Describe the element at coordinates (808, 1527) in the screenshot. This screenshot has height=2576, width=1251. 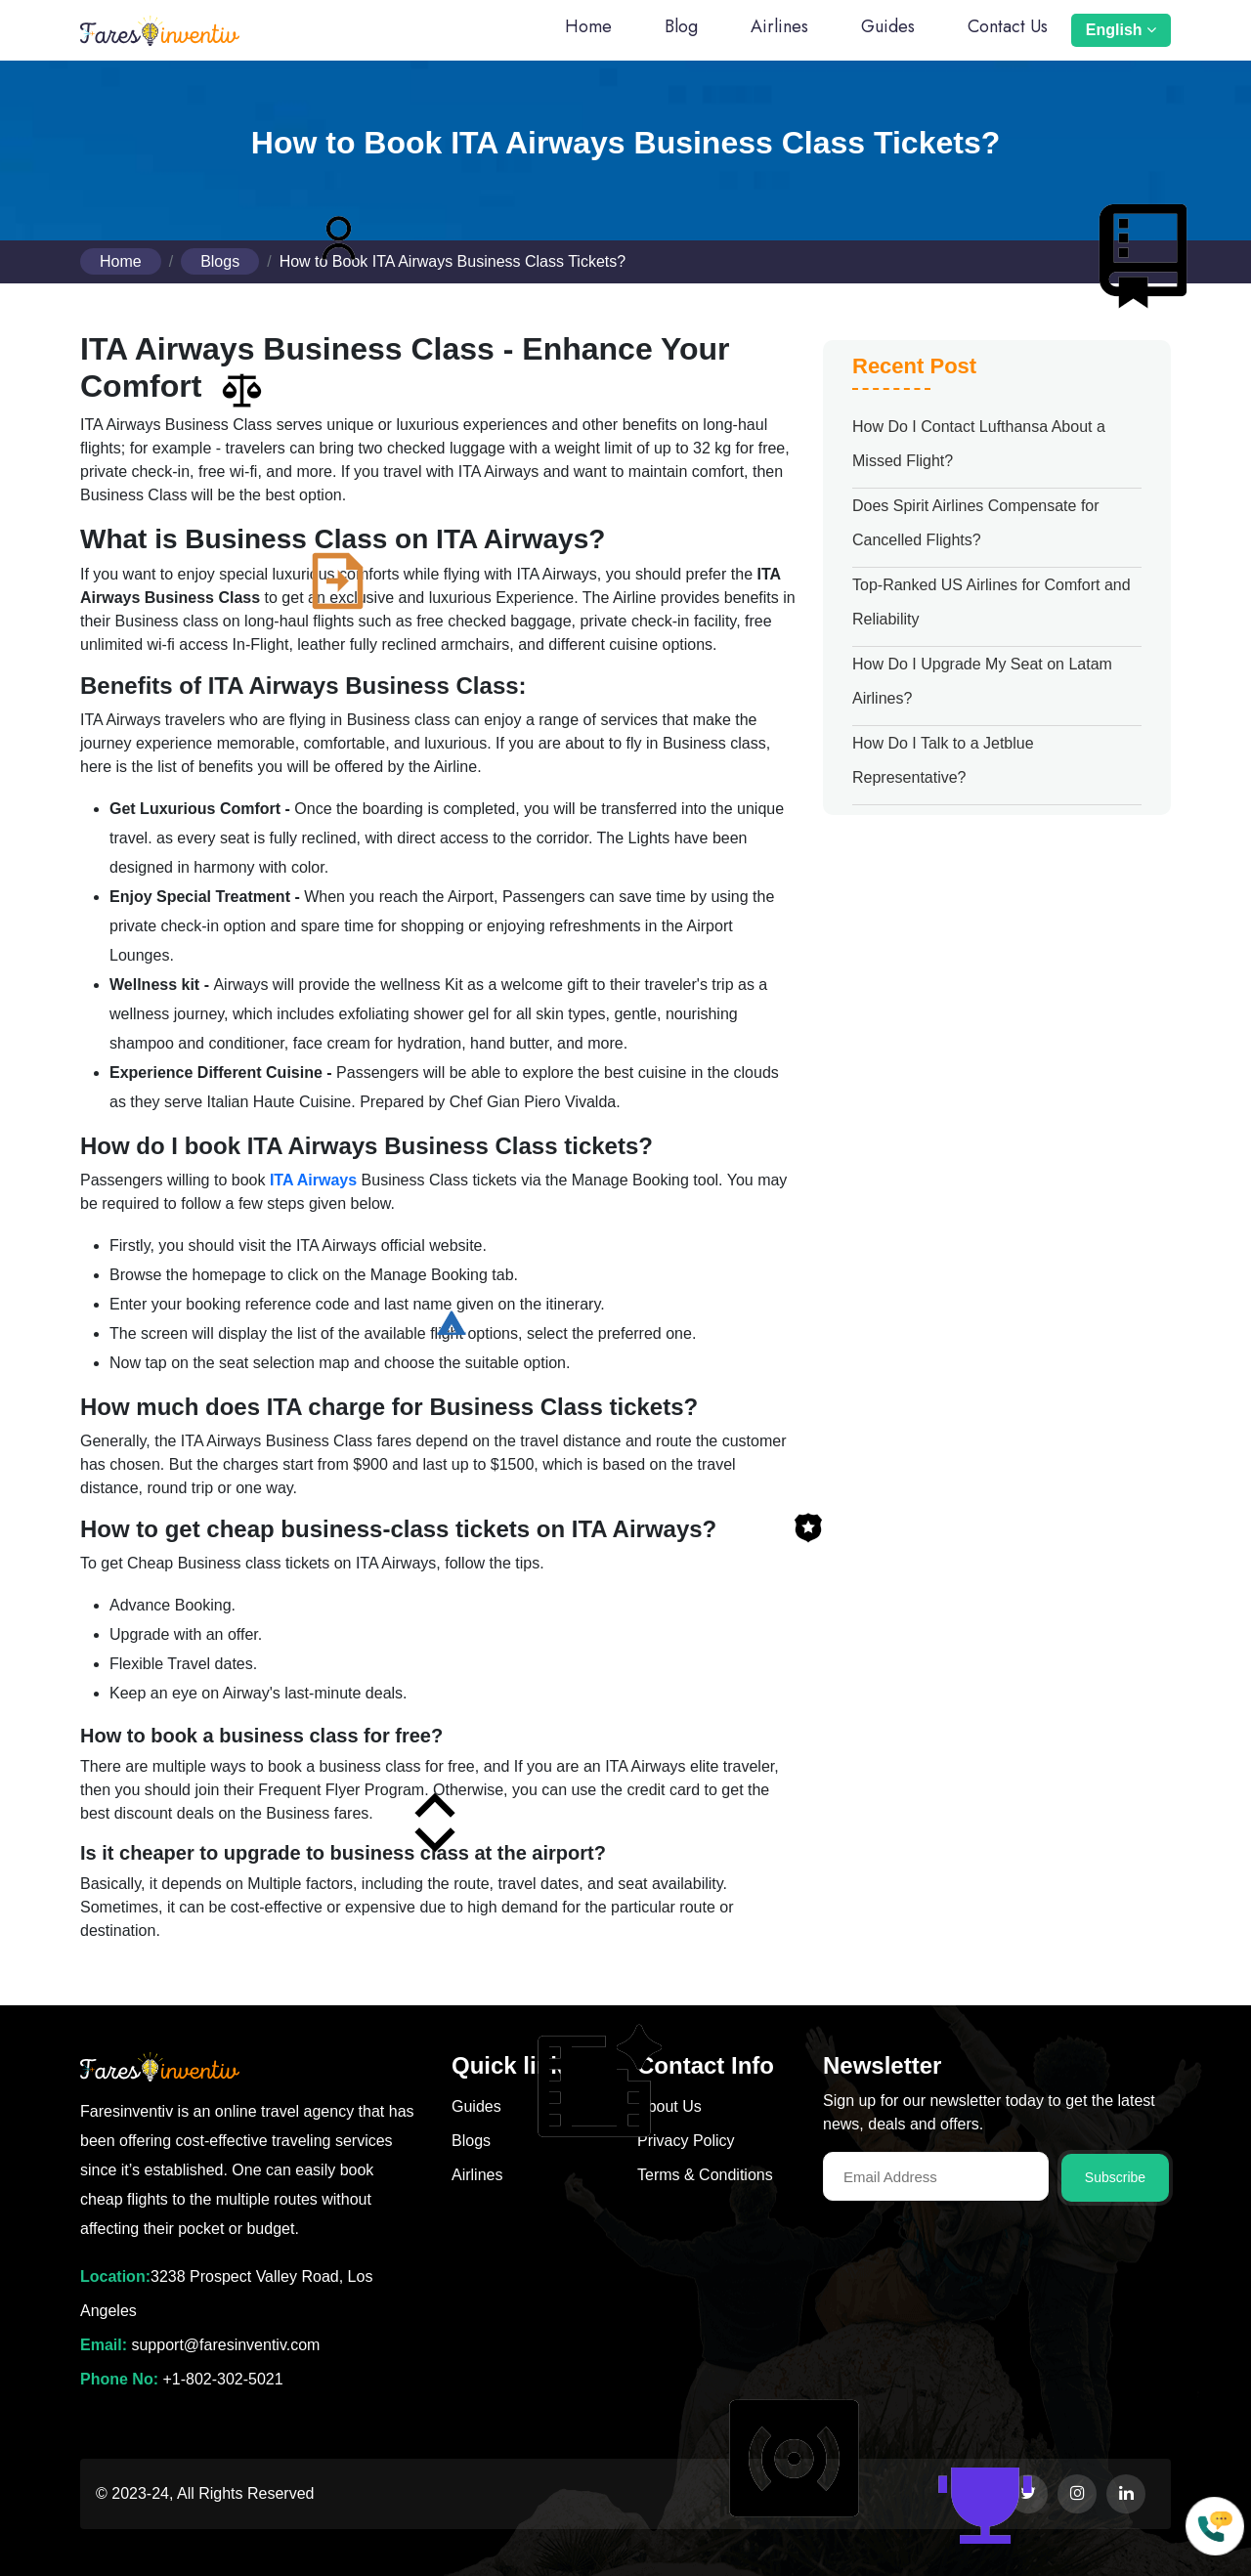
I see `indicates law enforcement or security-related content` at that location.